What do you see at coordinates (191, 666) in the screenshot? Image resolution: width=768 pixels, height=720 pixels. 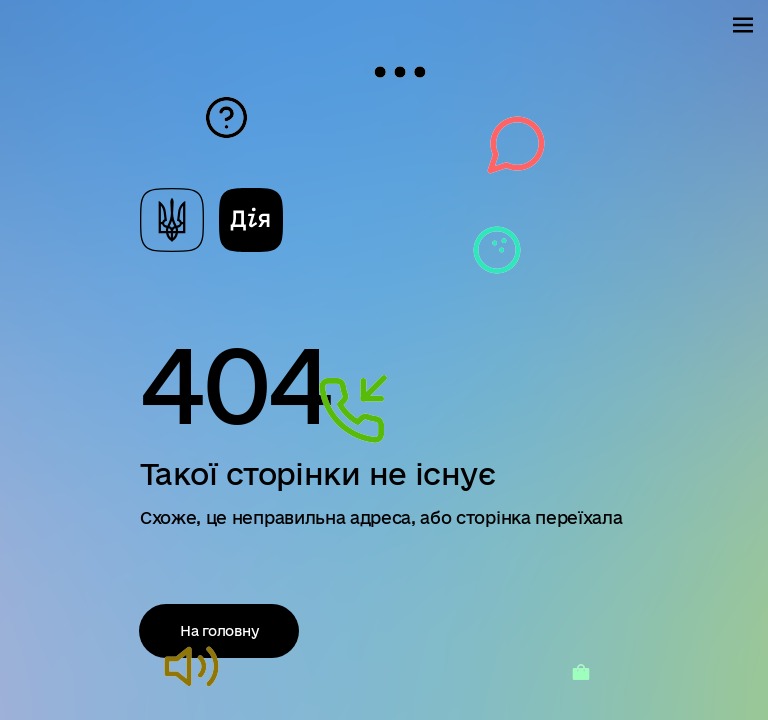 I see `adjust audio volume` at bounding box center [191, 666].